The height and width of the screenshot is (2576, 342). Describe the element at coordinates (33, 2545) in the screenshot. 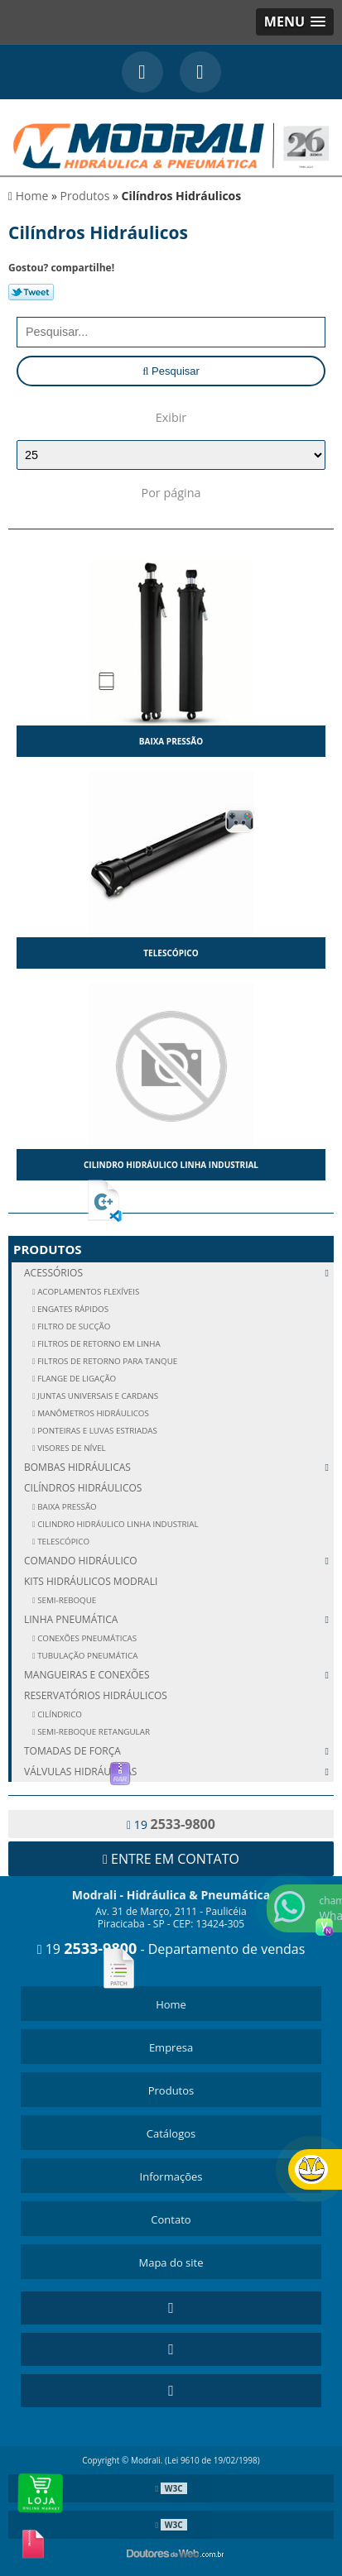

I see `a compressed postscript file` at that location.